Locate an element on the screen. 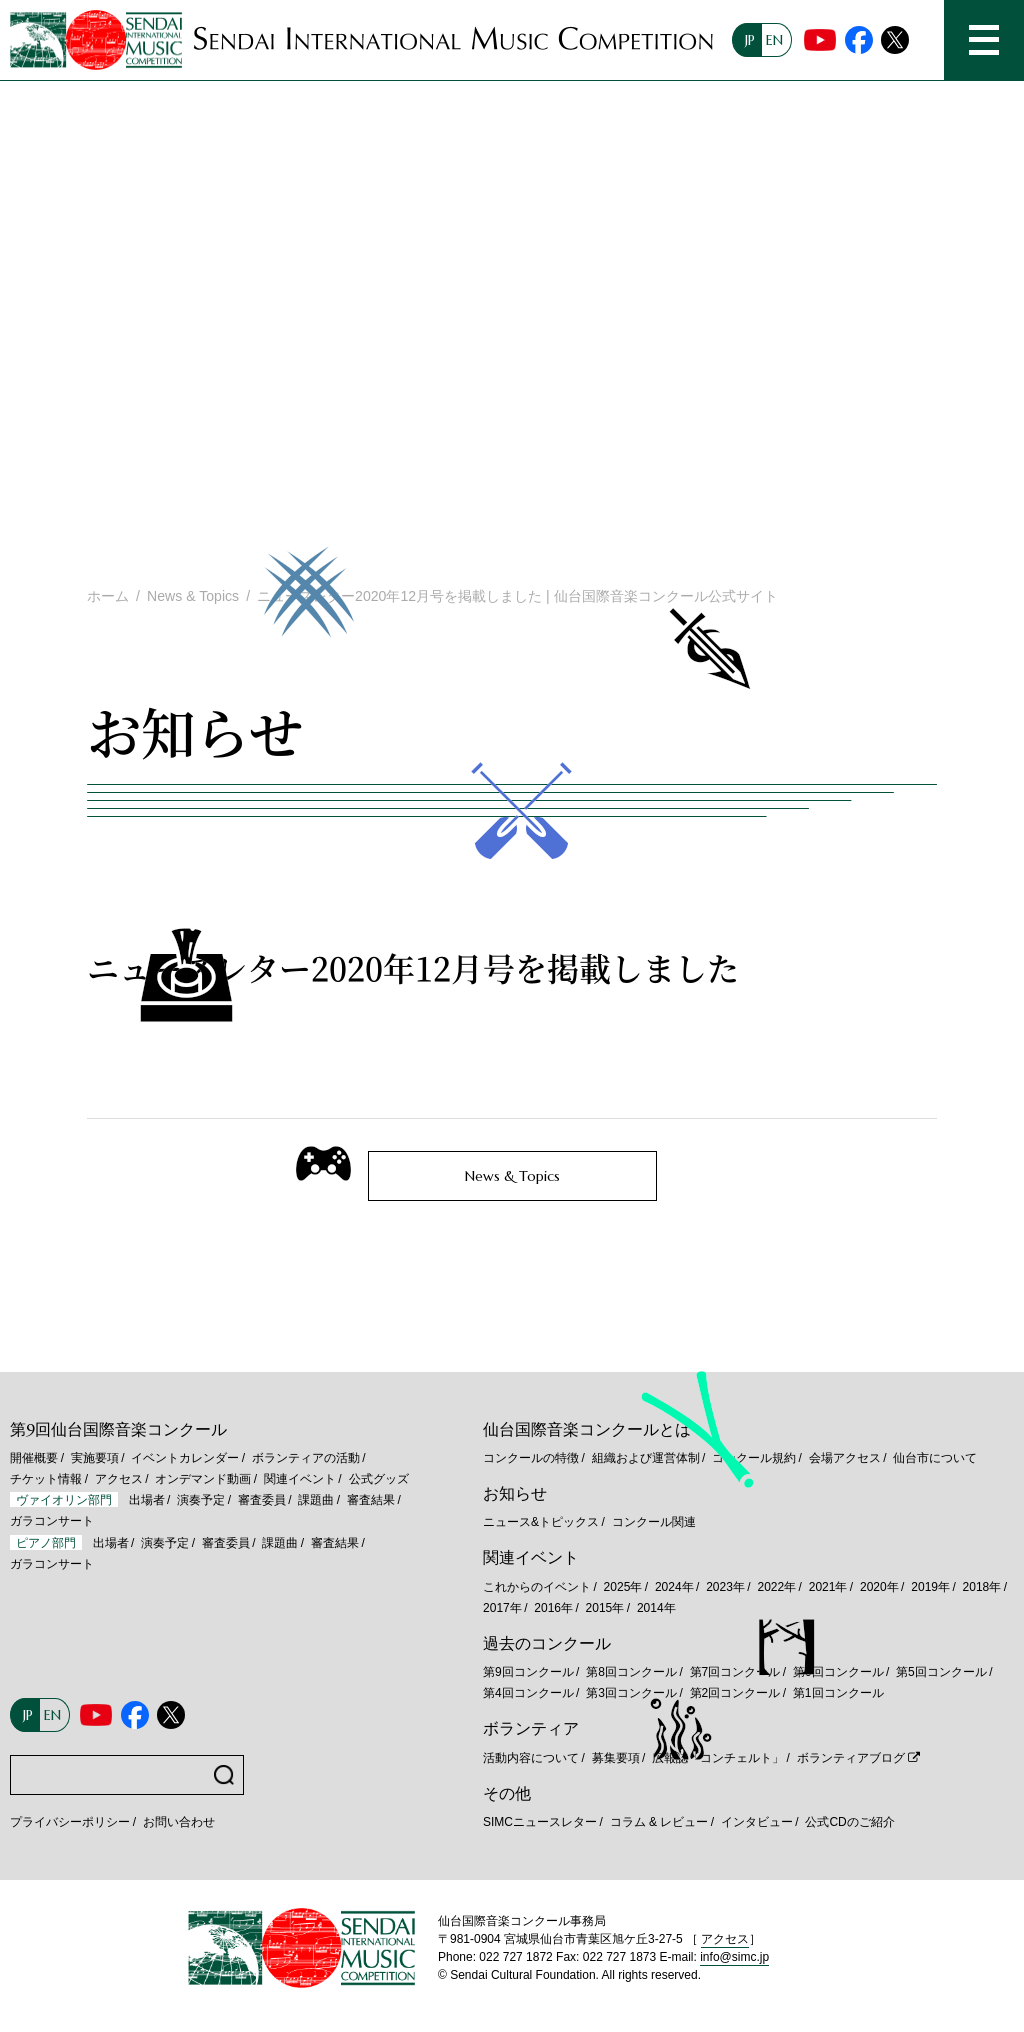 The image size is (1024, 2032). open gaming or play games section is located at coordinates (323, 1163).